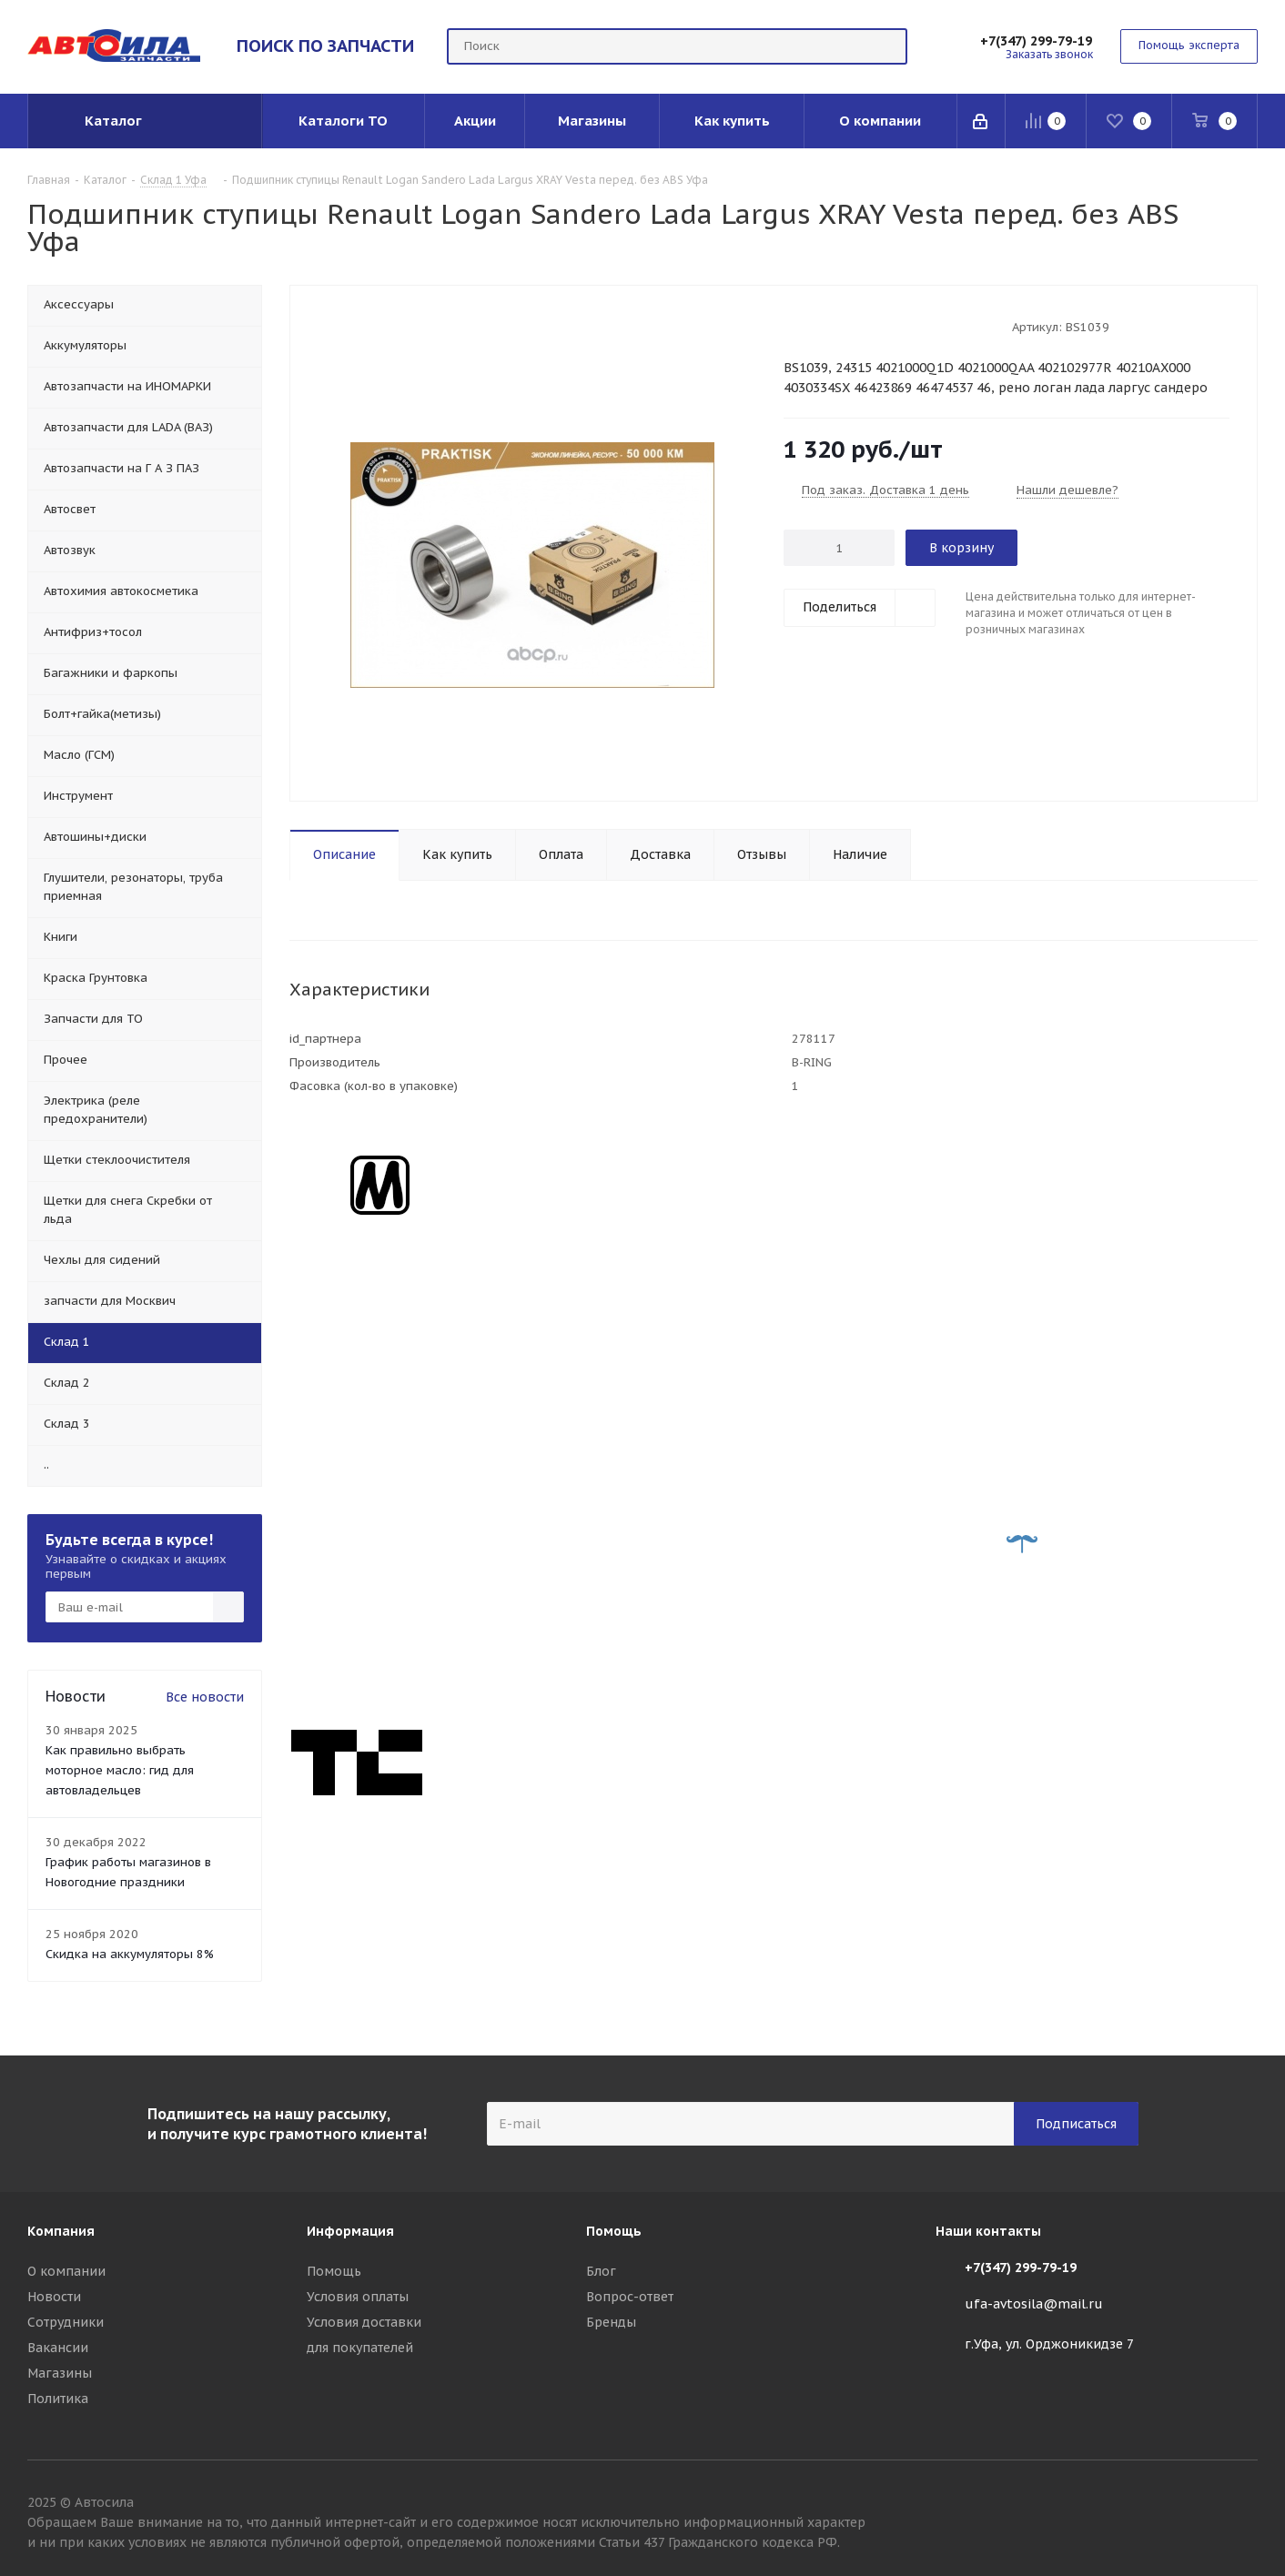  What do you see at coordinates (1022, 1544) in the screenshot?
I see `handlebars.js templating library logo` at bounding box center [1022, 1544].